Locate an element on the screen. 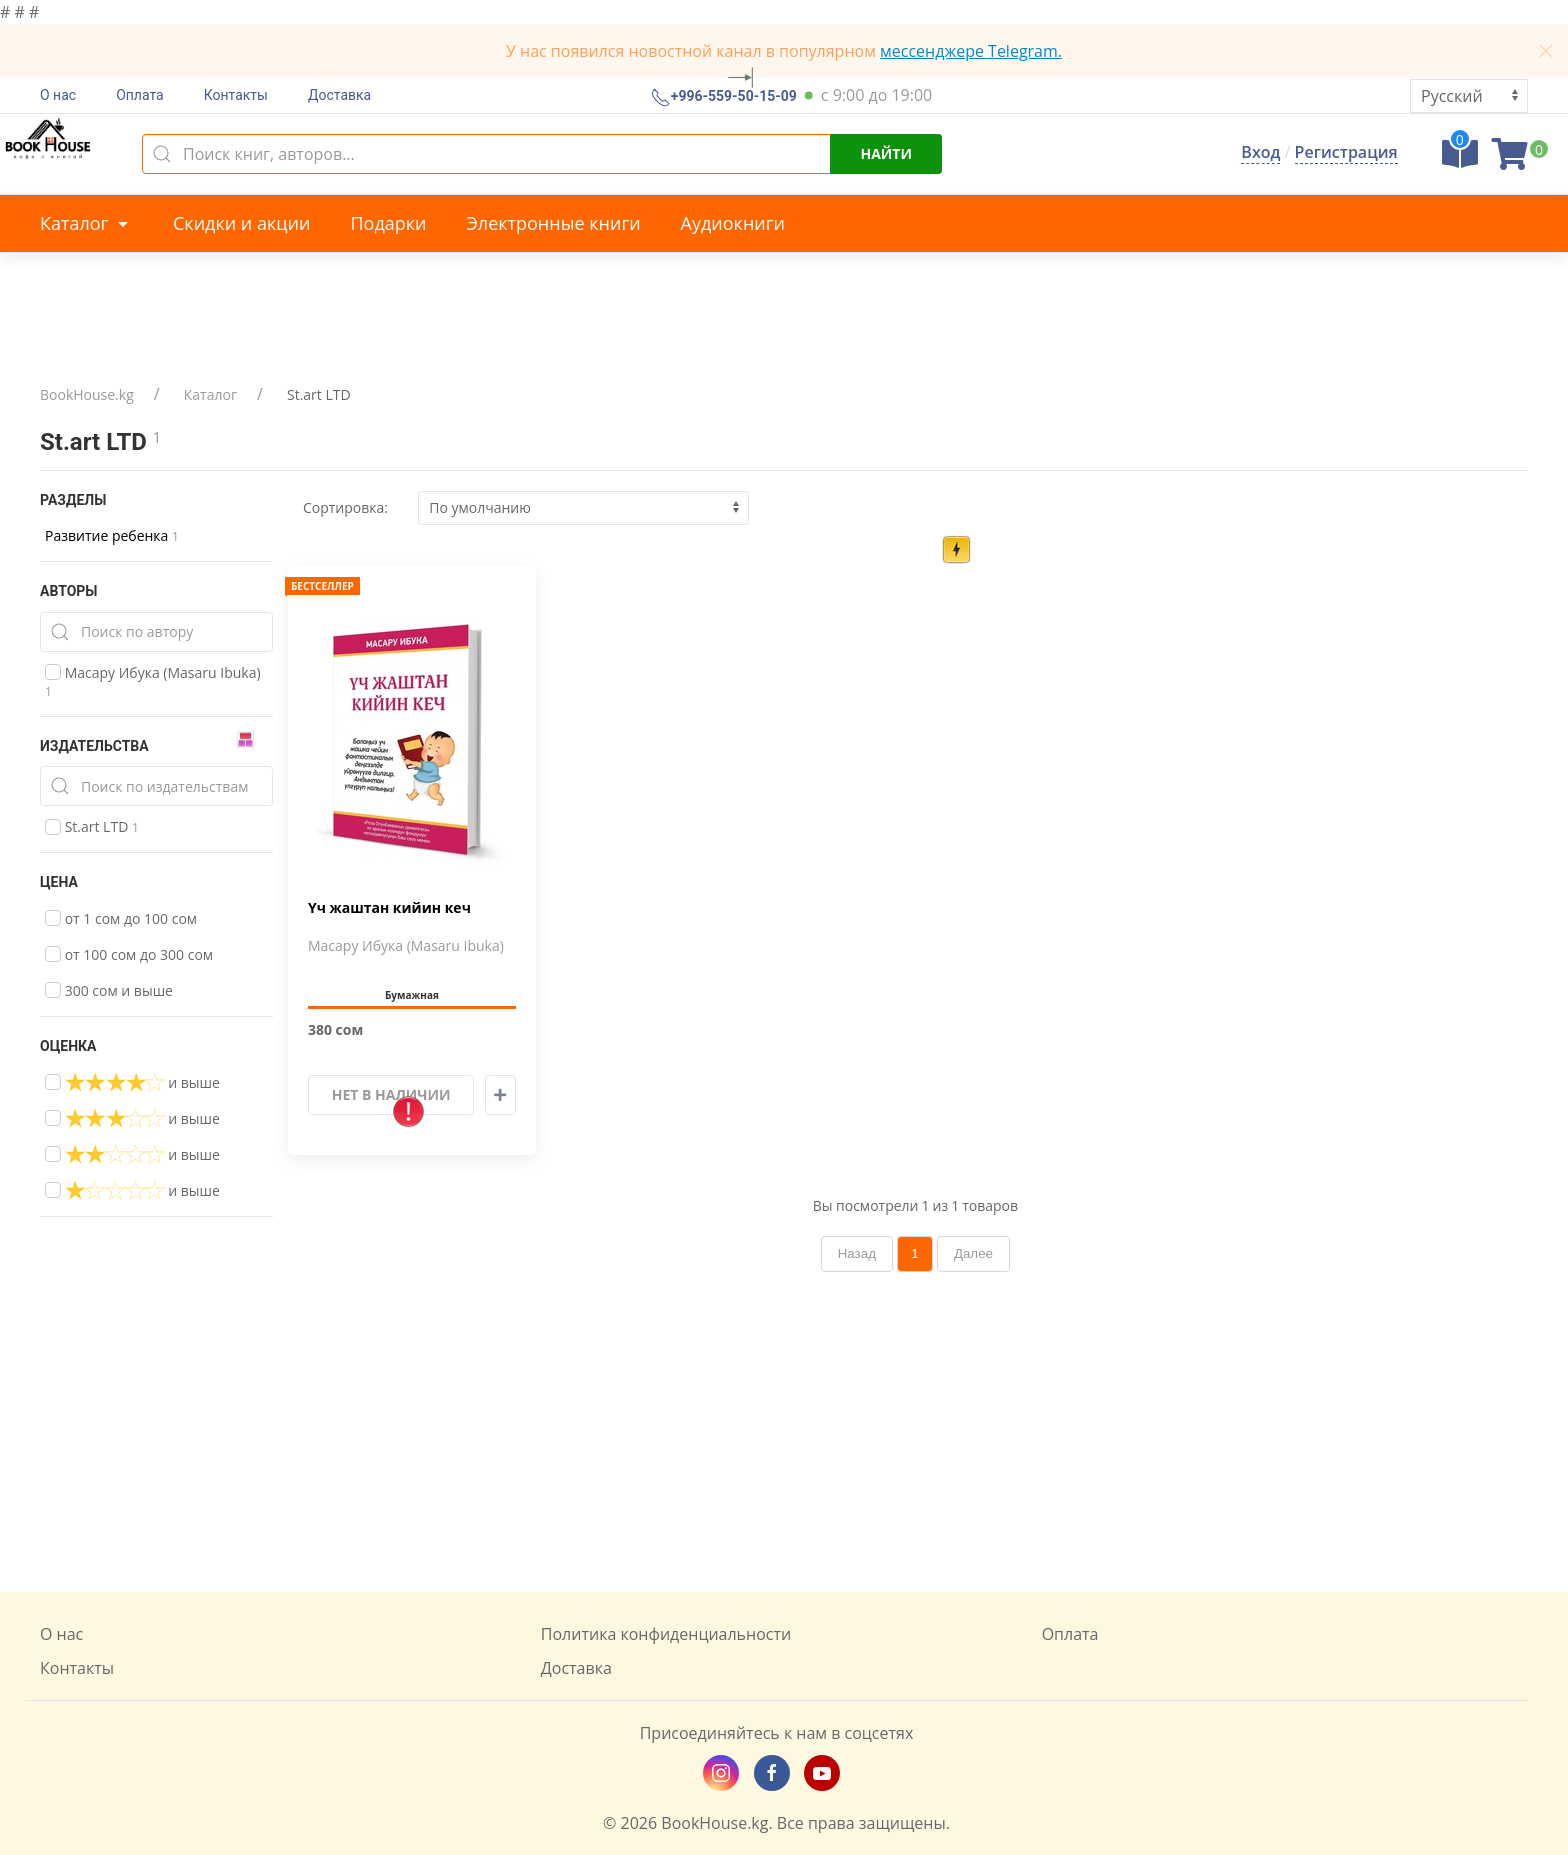 The height and width of the screenshot is (1855, 1568). indicates a warning or caution message is located at coordinates (408, 1111).